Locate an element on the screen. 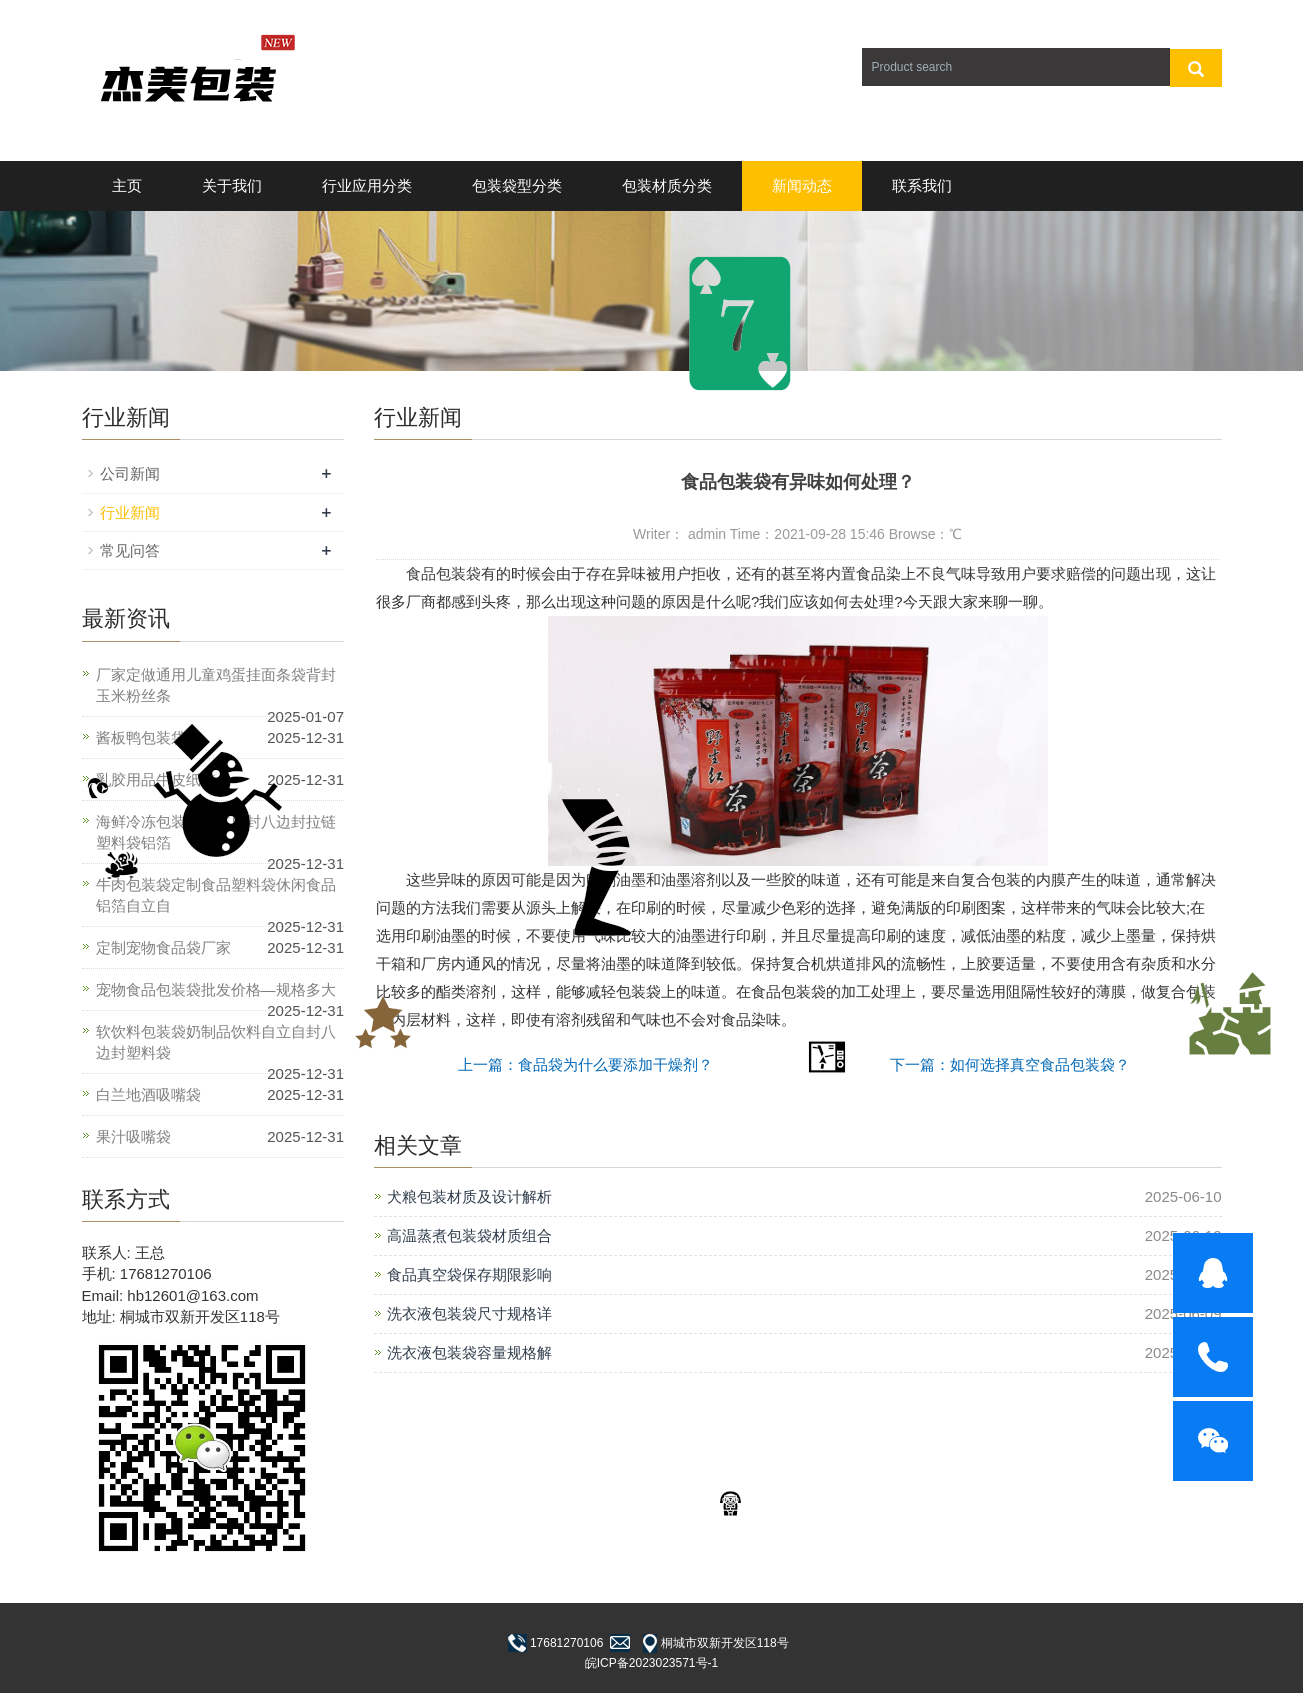 The width and height of the screenshot is (1303, 1693). indicates hazardous or toxic content is located at coordinates (121, 862).